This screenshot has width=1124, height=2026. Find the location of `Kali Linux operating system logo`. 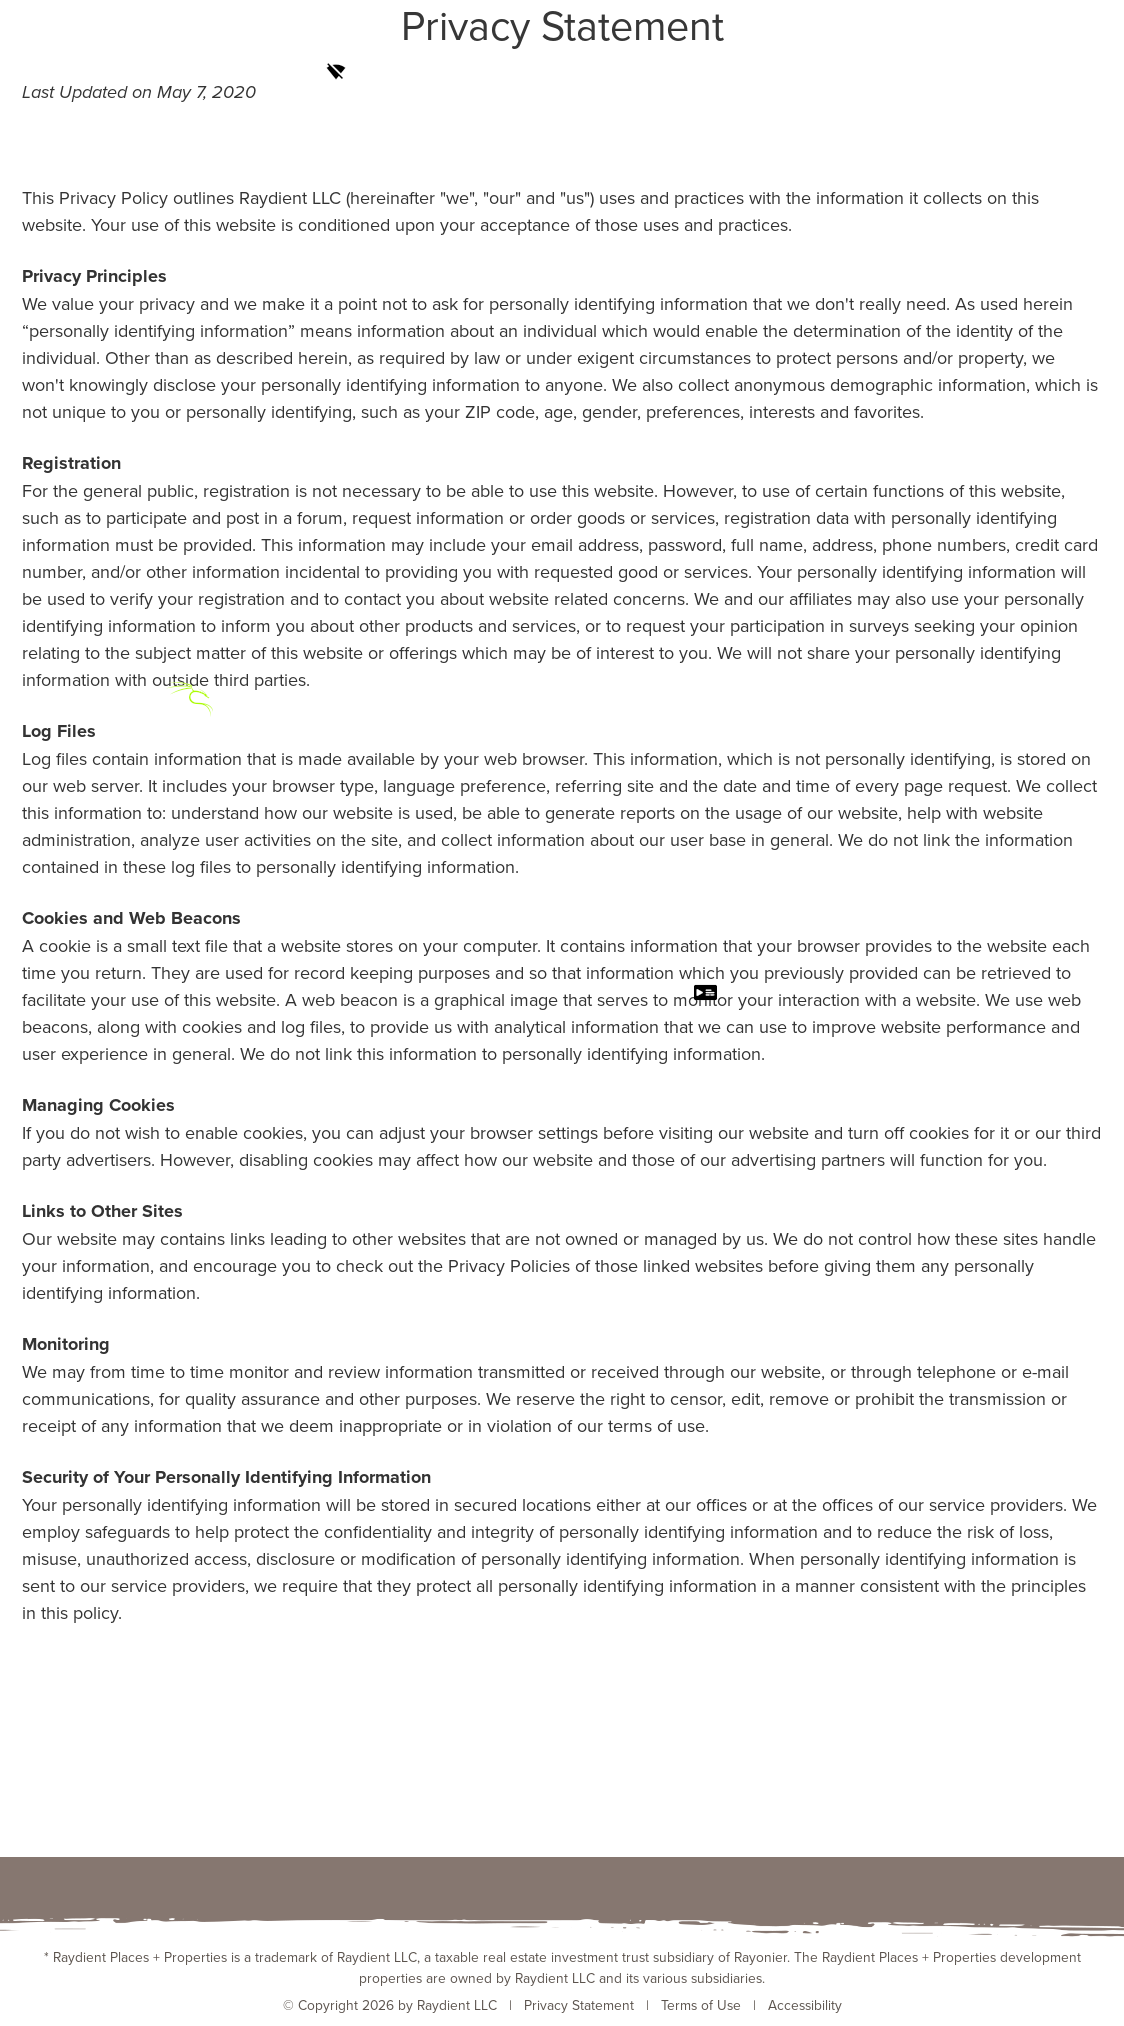

Kali Linux operating system logo is located at coordinates (189, 699).